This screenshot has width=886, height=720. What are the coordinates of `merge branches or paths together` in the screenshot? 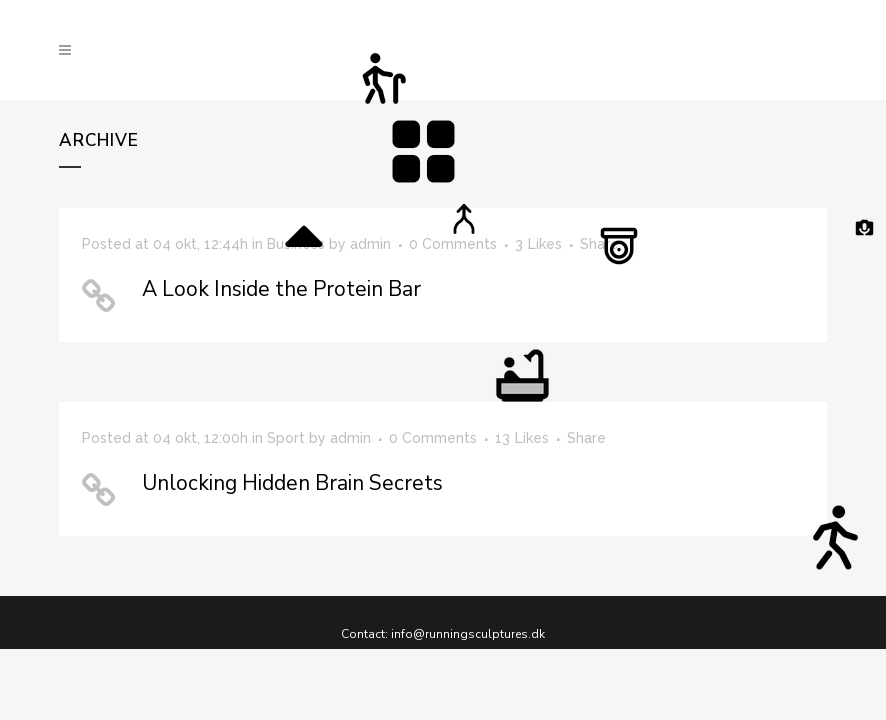 It's located at (464, 219).